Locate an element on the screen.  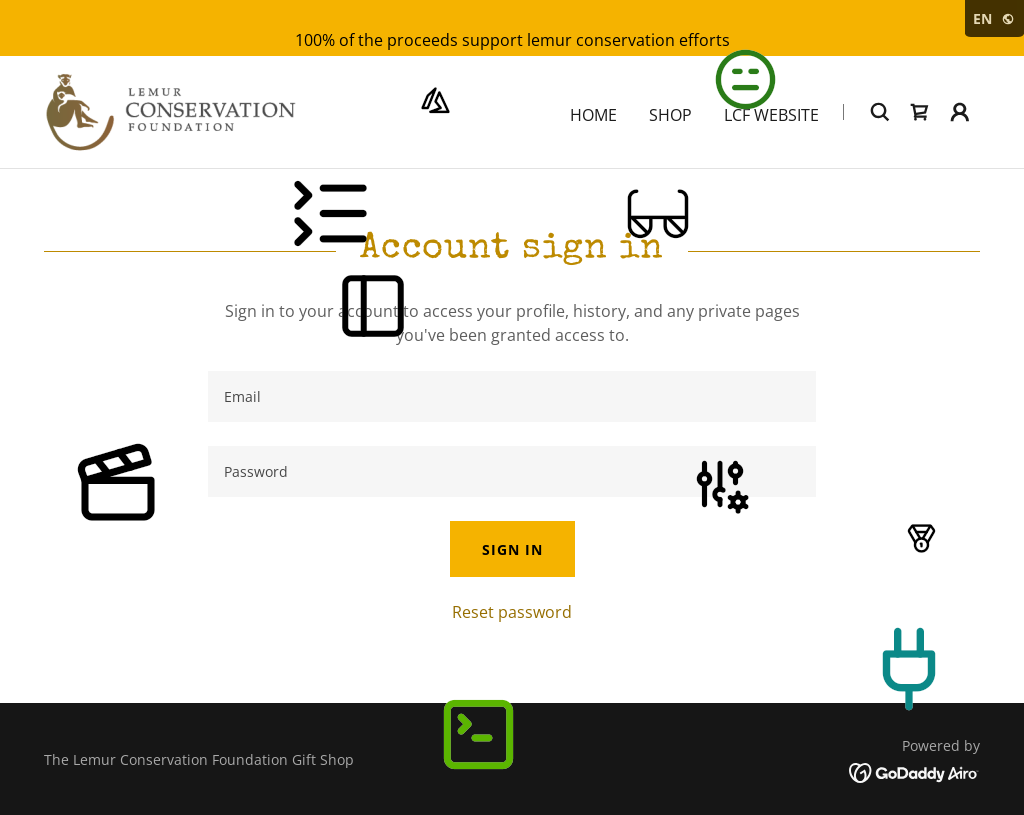
express annoyance or frustration in a reaction is located at coordinates (745, 79).